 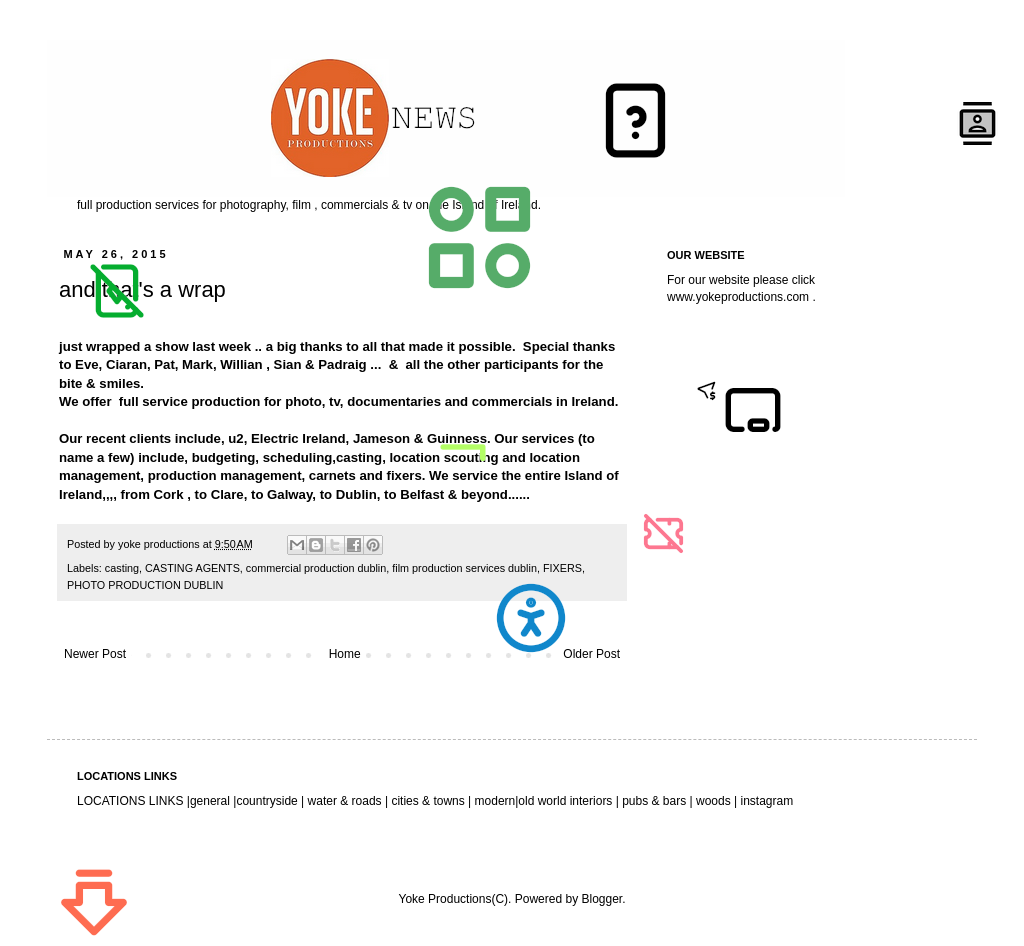 I want to click on browse categories or sections, so click(x=479, y=237).